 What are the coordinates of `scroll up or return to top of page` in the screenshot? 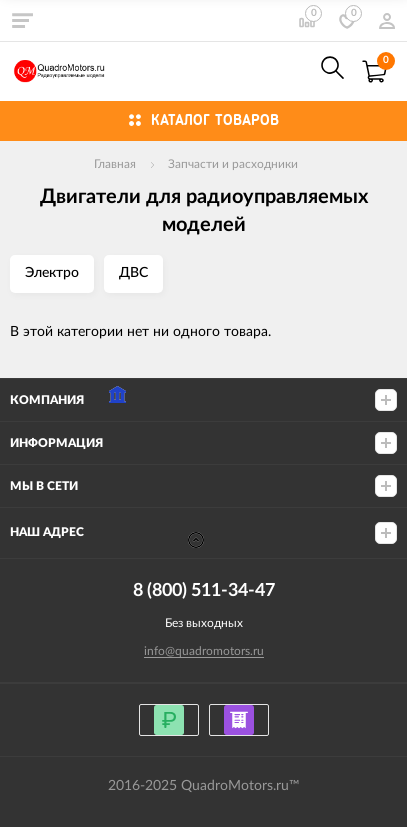 It's located at (196, 540).